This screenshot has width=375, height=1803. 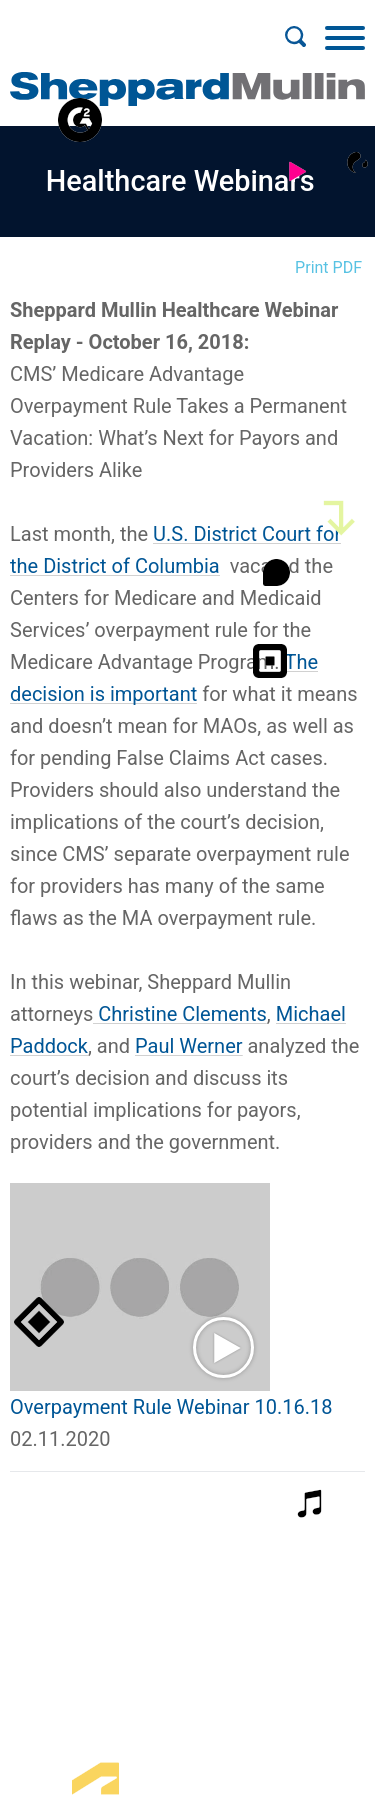 I want to click on play media or start playback, so click(x=296, y=171).